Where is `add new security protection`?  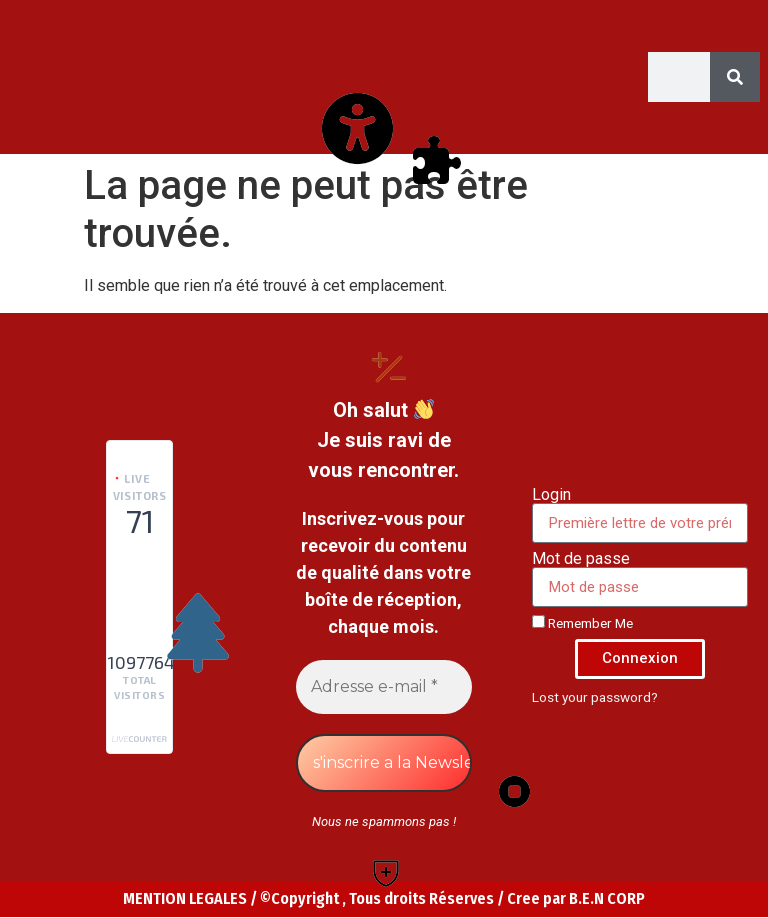 add new security protection is located at coordinates (386, 872).